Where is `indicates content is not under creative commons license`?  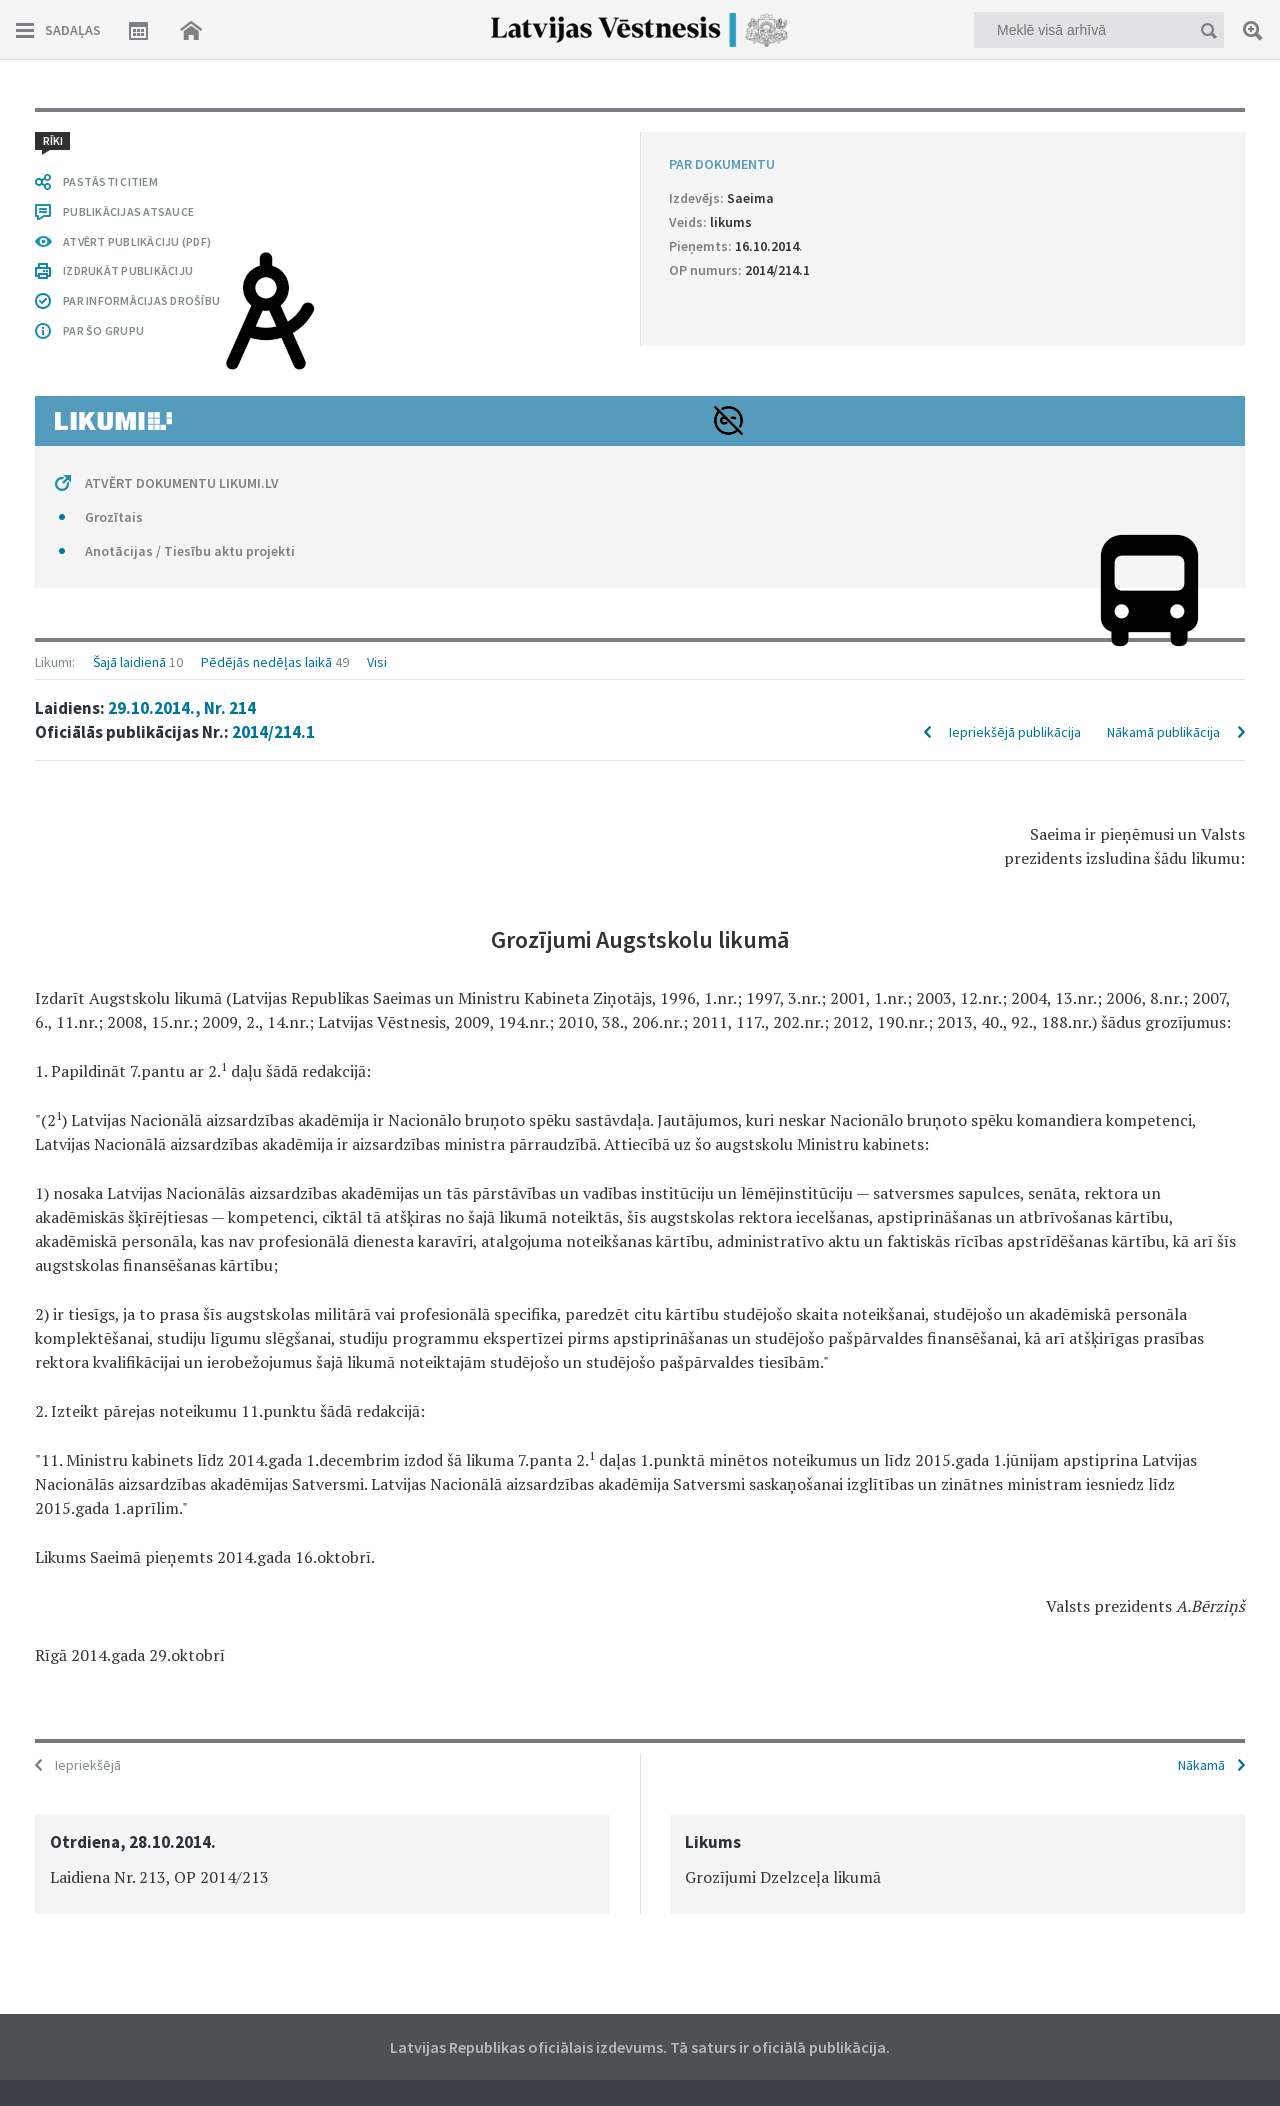 indicates content is not under creative commons license is located at coordinates (728, 420).